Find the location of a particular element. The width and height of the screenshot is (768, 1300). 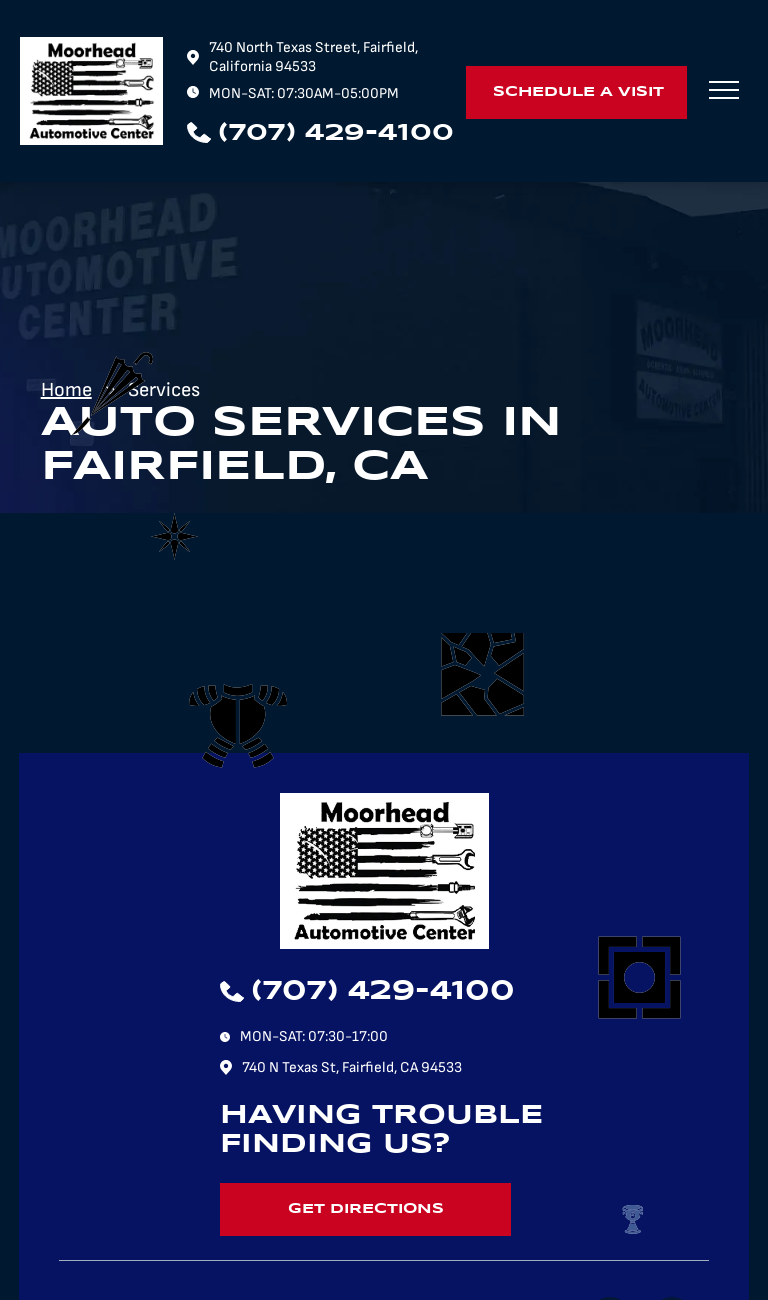

indicates broken or damaged item status is located at coordinates (482, 674).